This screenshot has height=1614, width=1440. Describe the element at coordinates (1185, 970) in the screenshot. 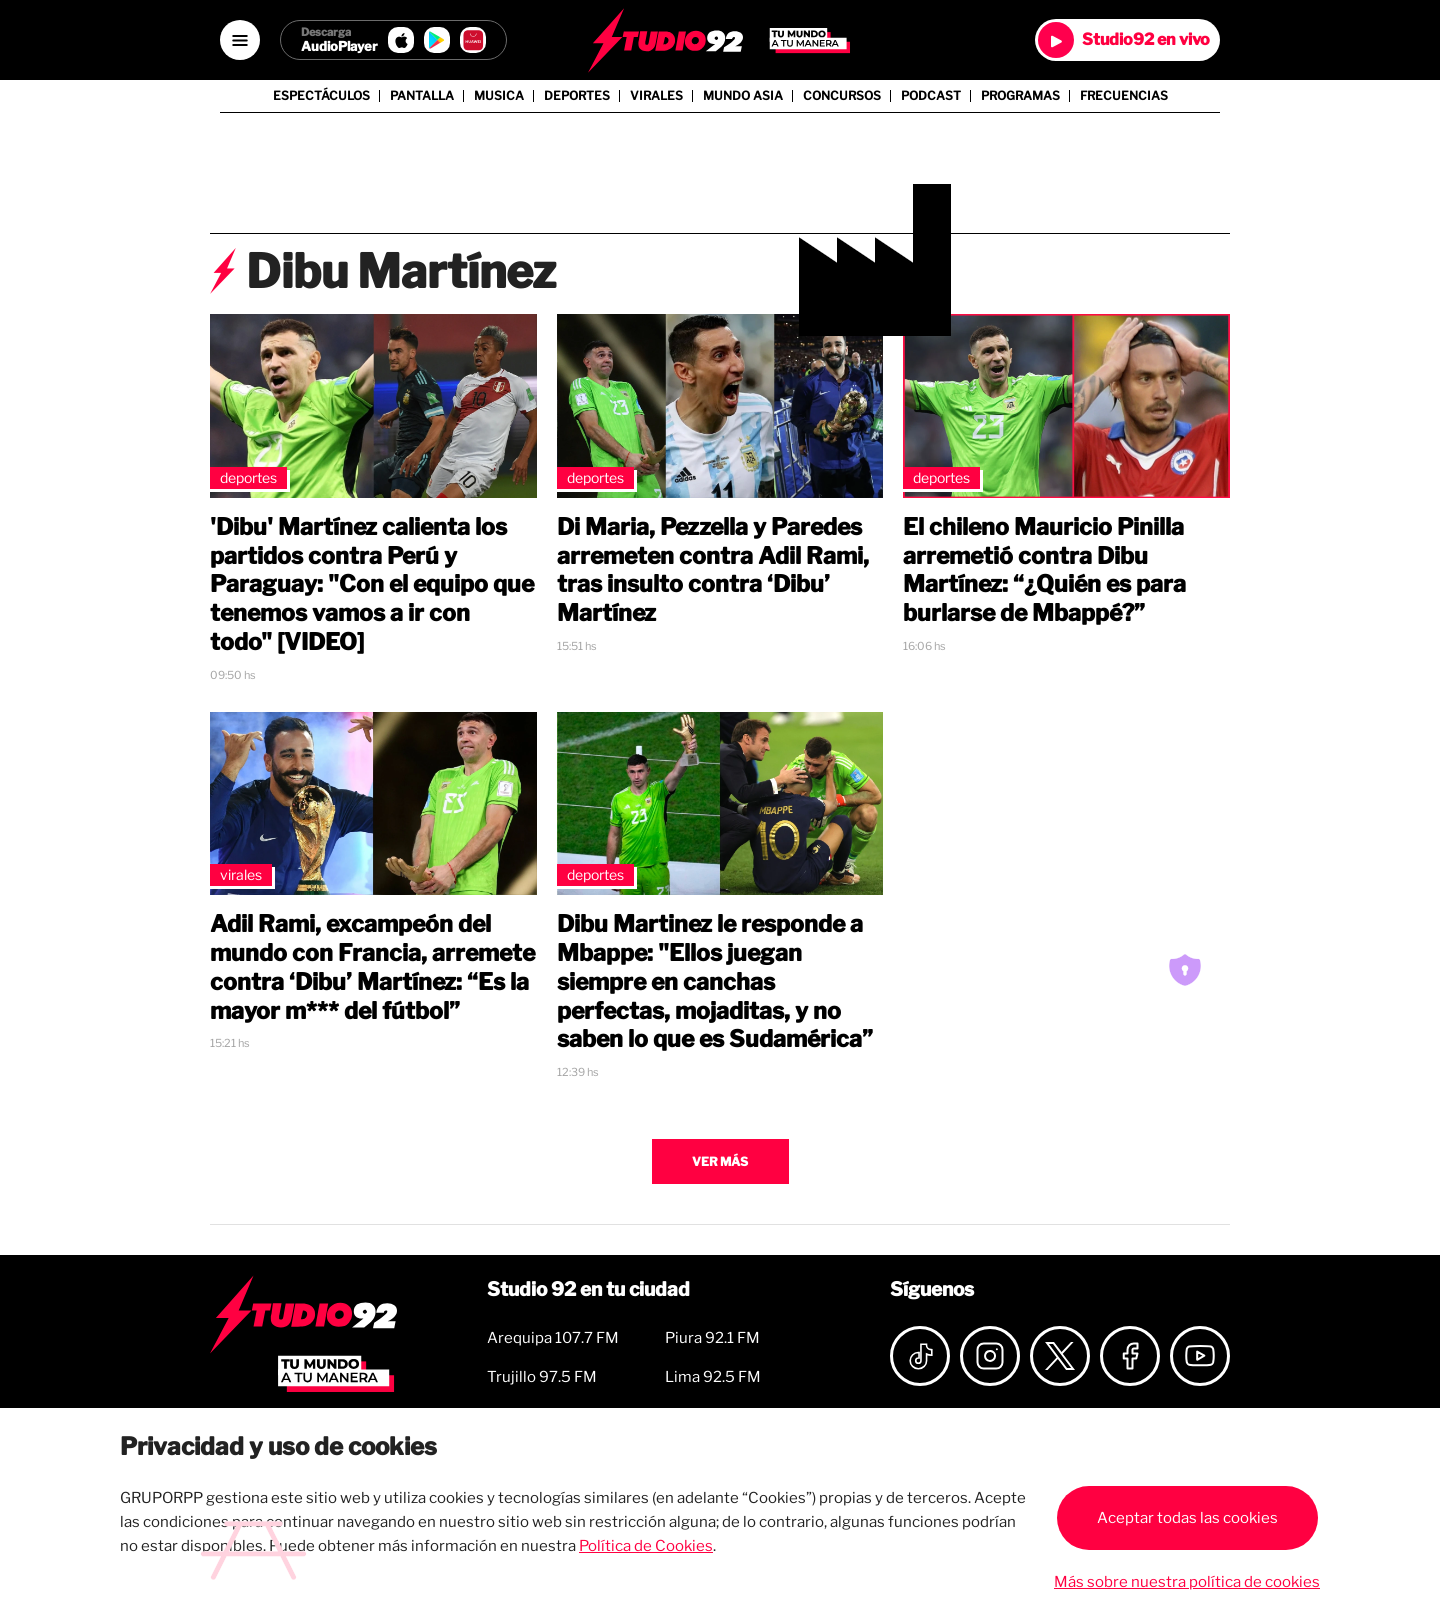

I see `access security or privacy settings` at that location.